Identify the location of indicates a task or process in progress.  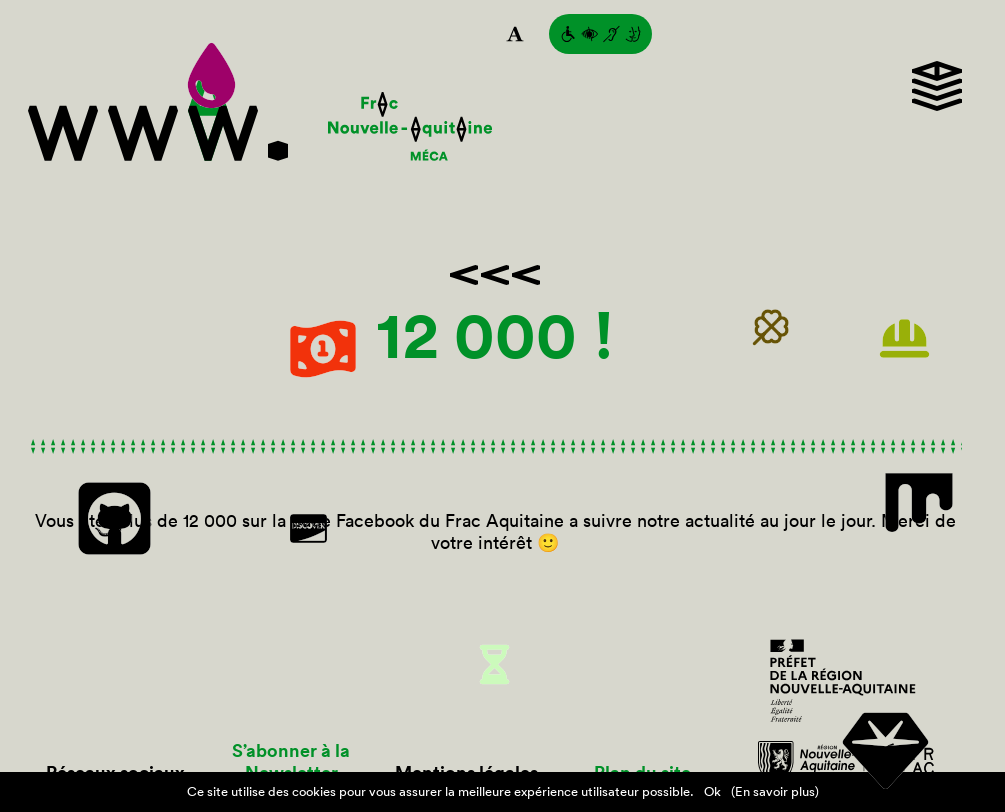
(494, 664).